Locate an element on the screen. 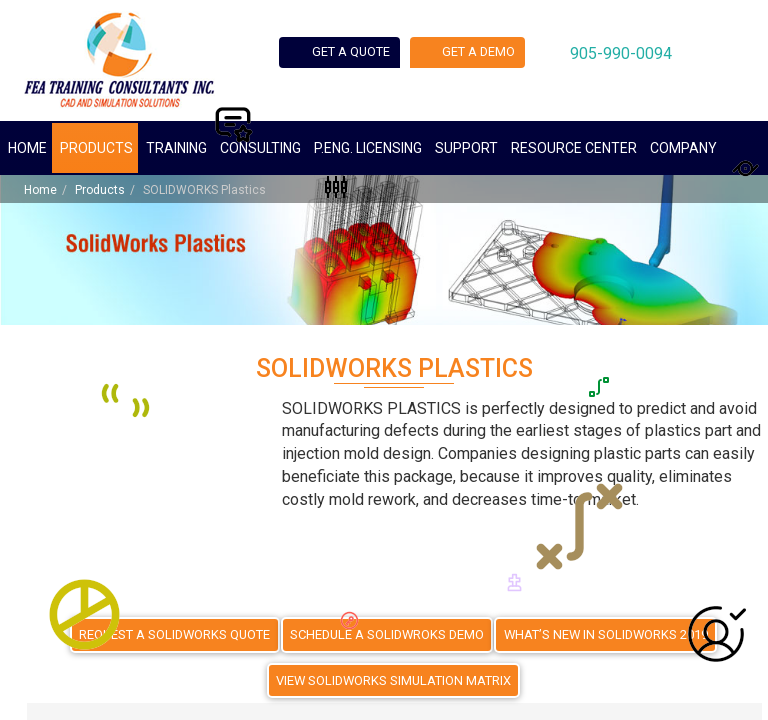  verified user profile is located at coordinates (716, 634).